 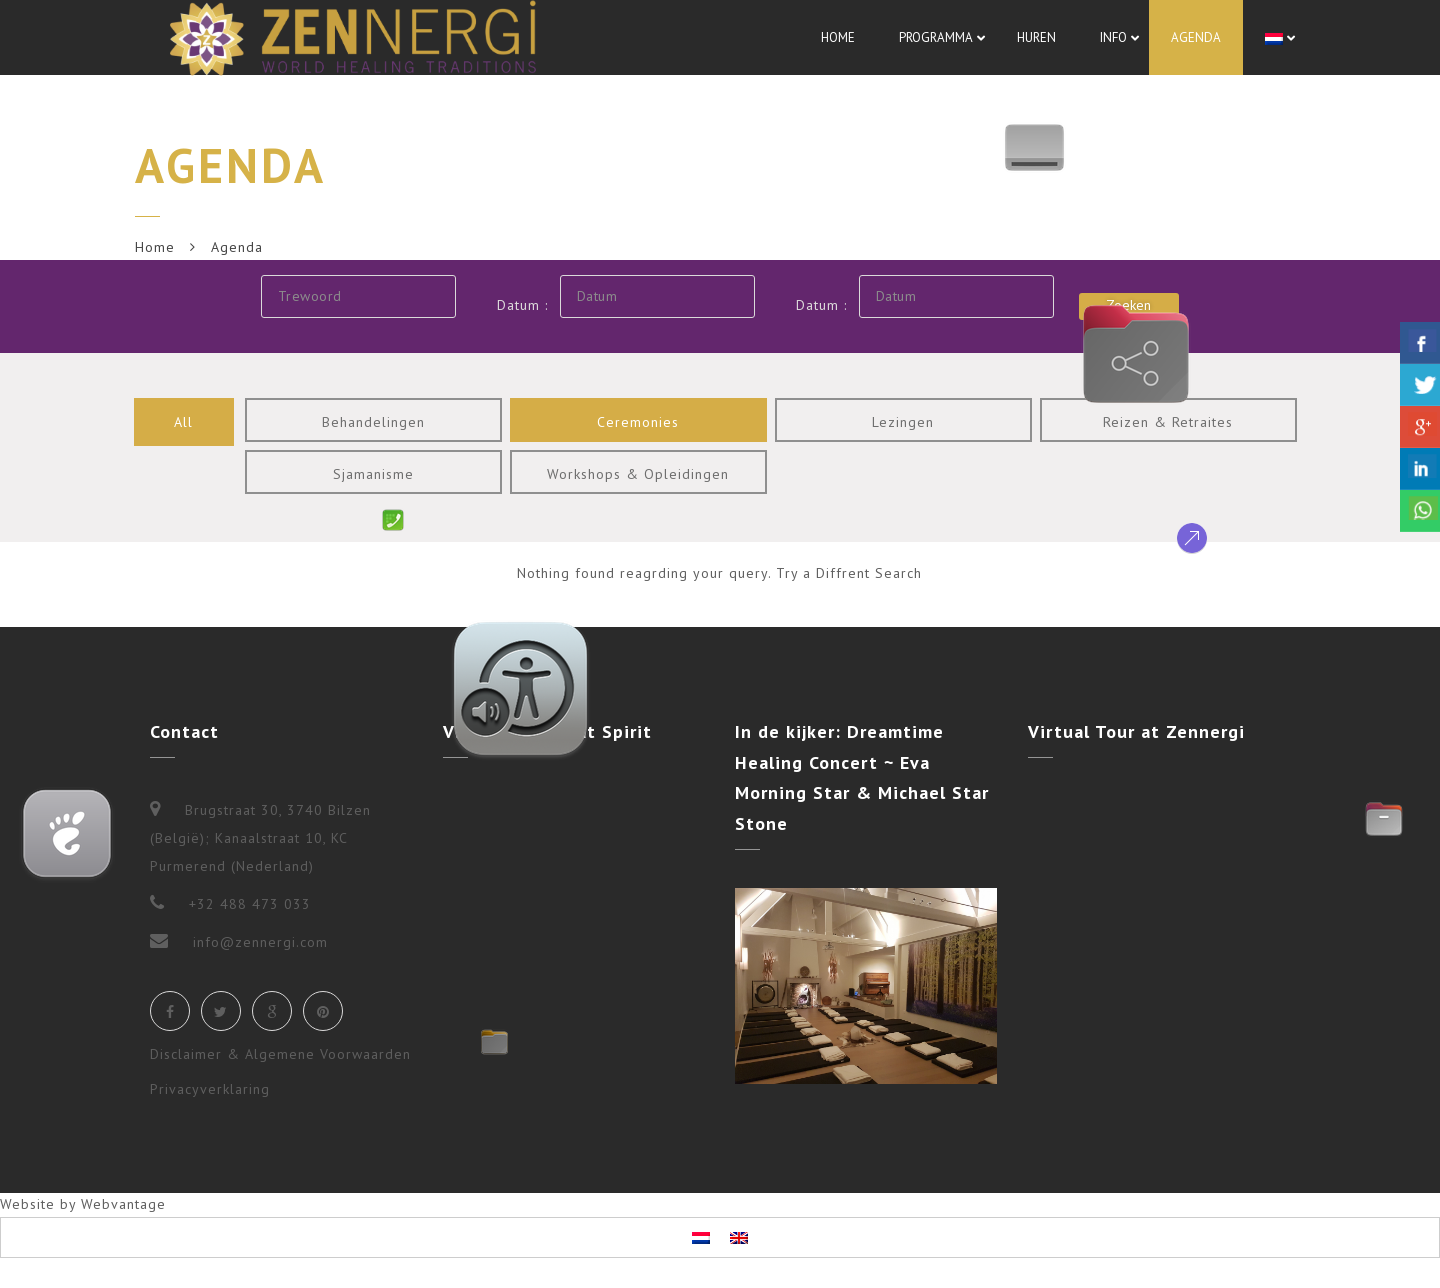 What do you see at coordinates (1192, 538) in the screenshot?
I see `indicates a symbolic link or shortcut to another file` at bounding box center [1192, 538].